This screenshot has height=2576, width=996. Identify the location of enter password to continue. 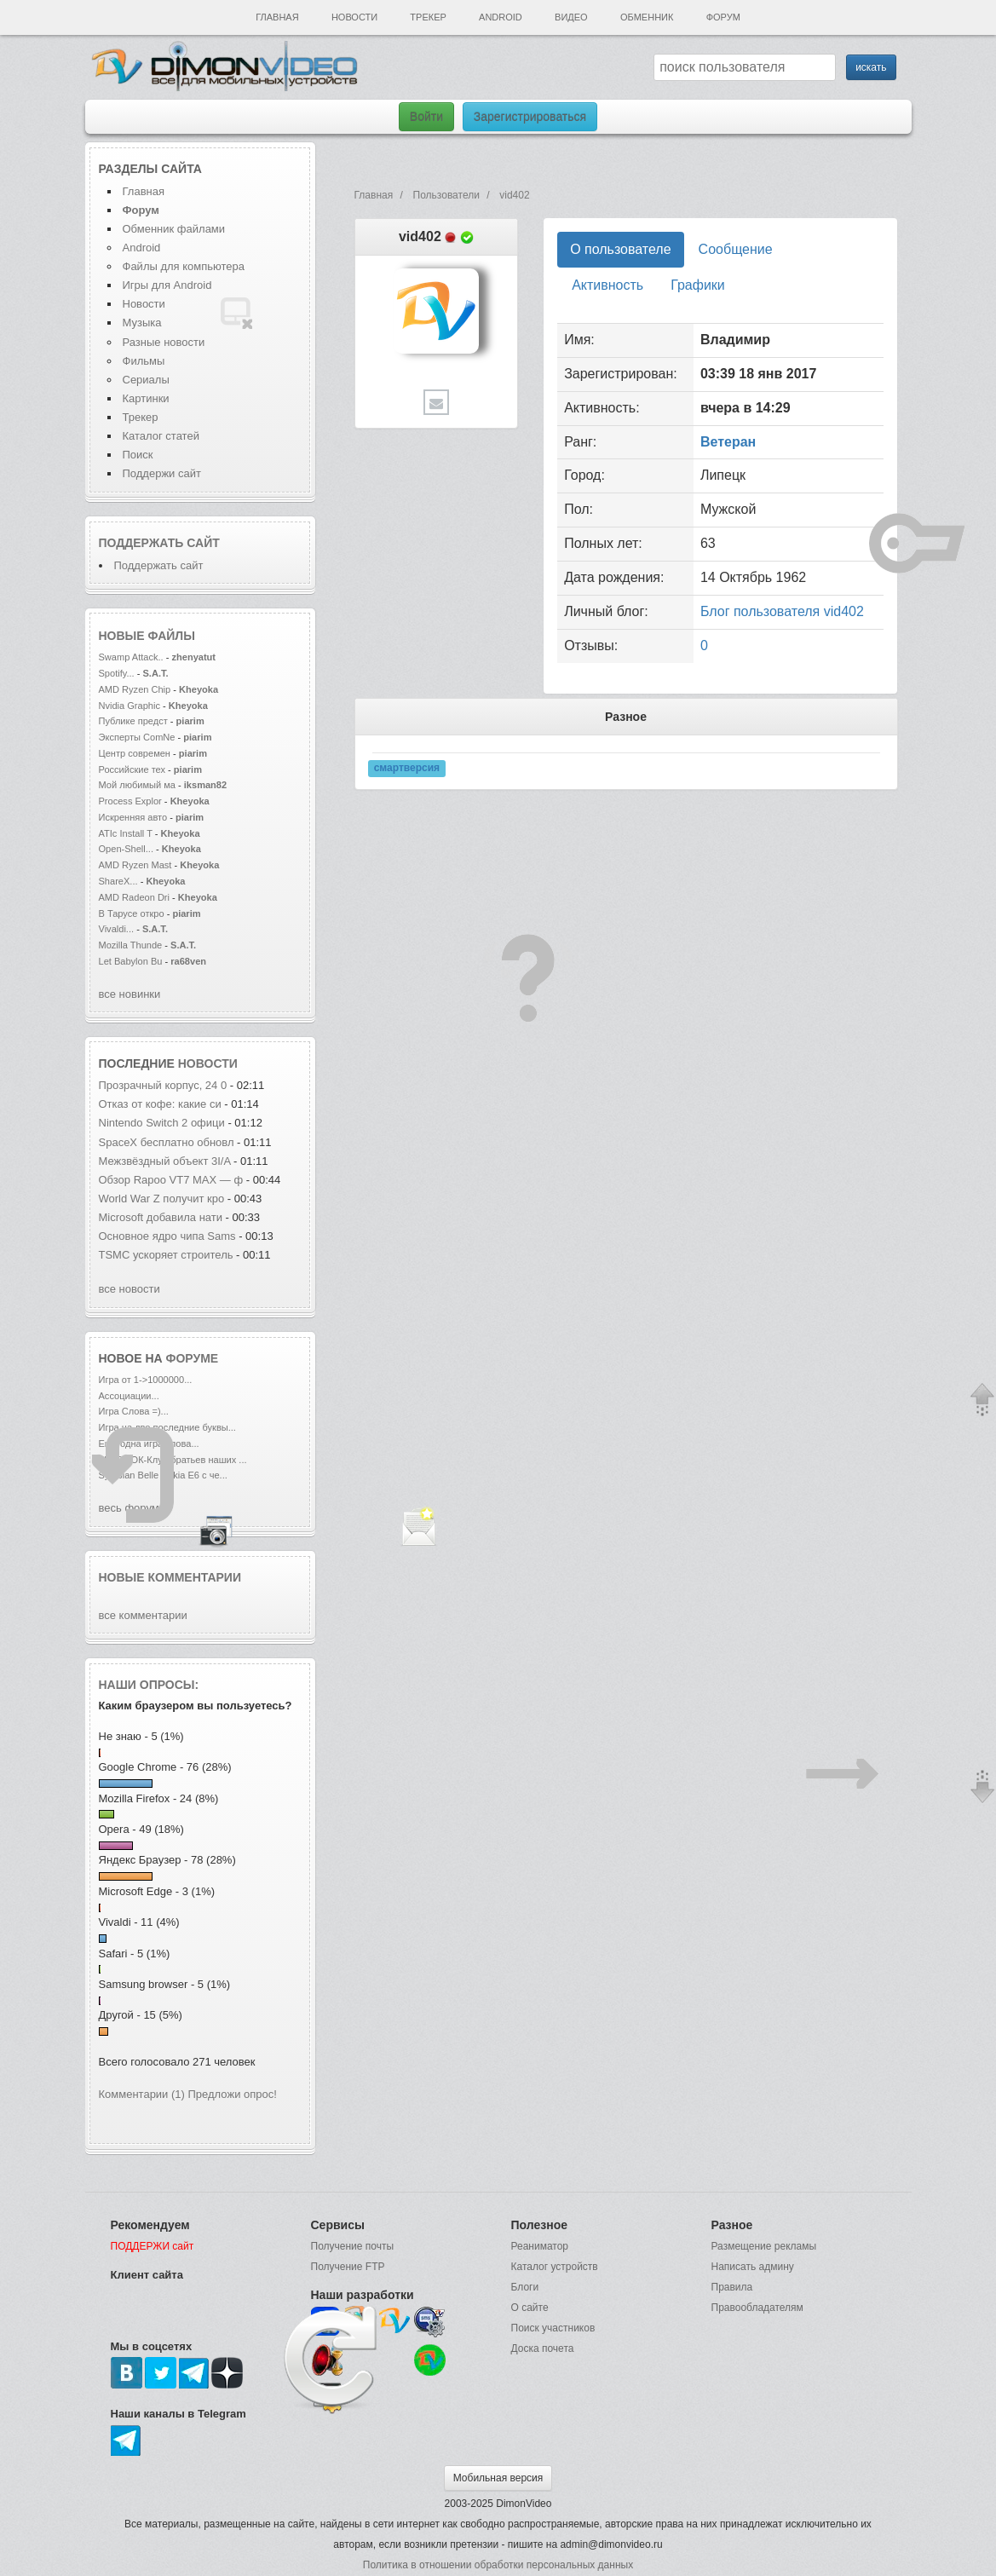
(917, 543).